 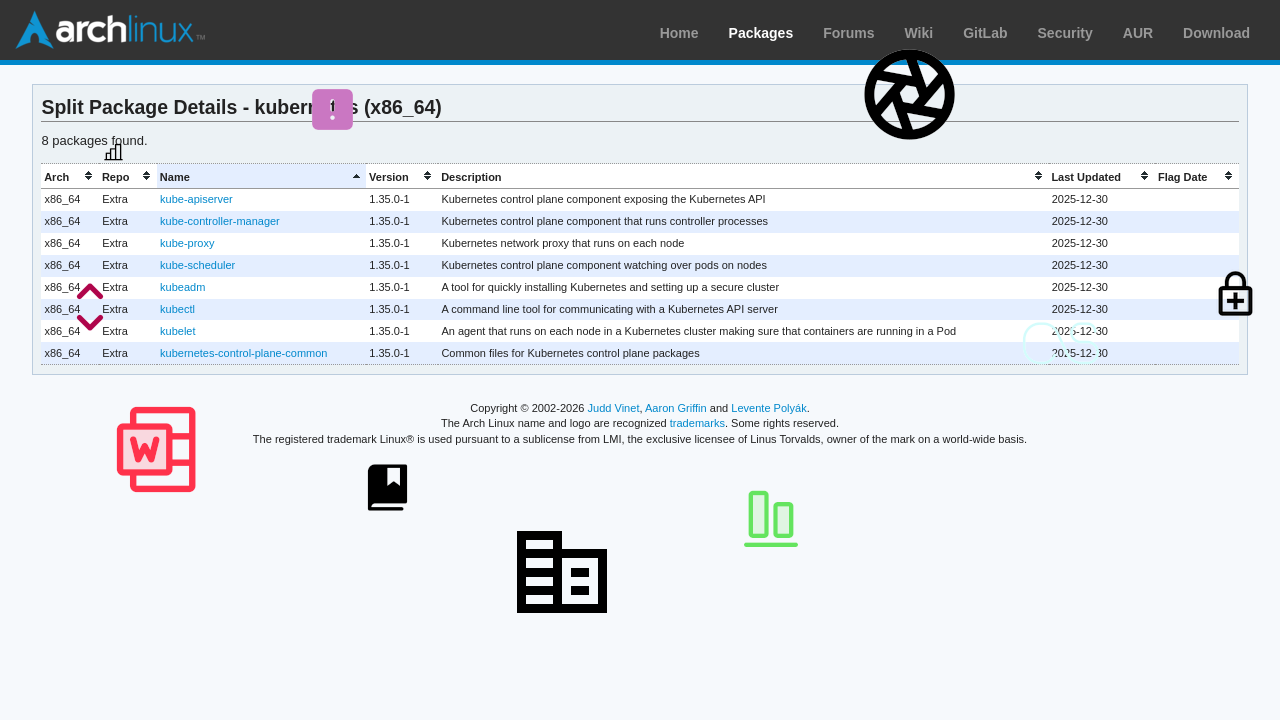 I want to click on connect to your Last.fm account, so click(x=1061, y=342).